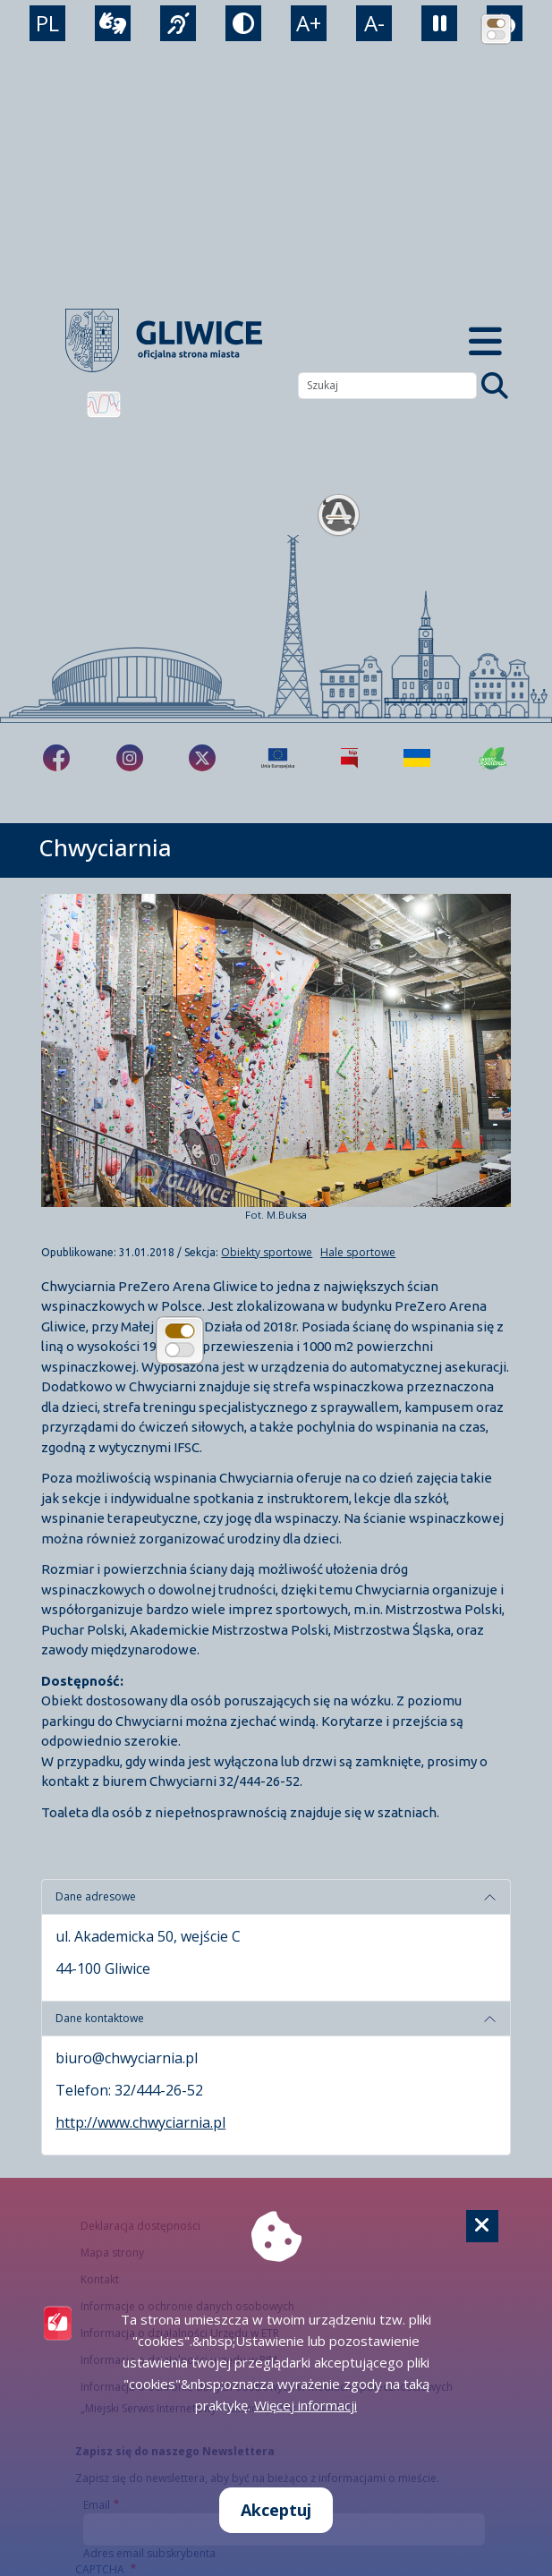 The image size is (552, 2576). What do you see at coordinates (180, 1340) in the screenshot?
I see `open gnome tweaks settings` at bounding box center [180, 1340].